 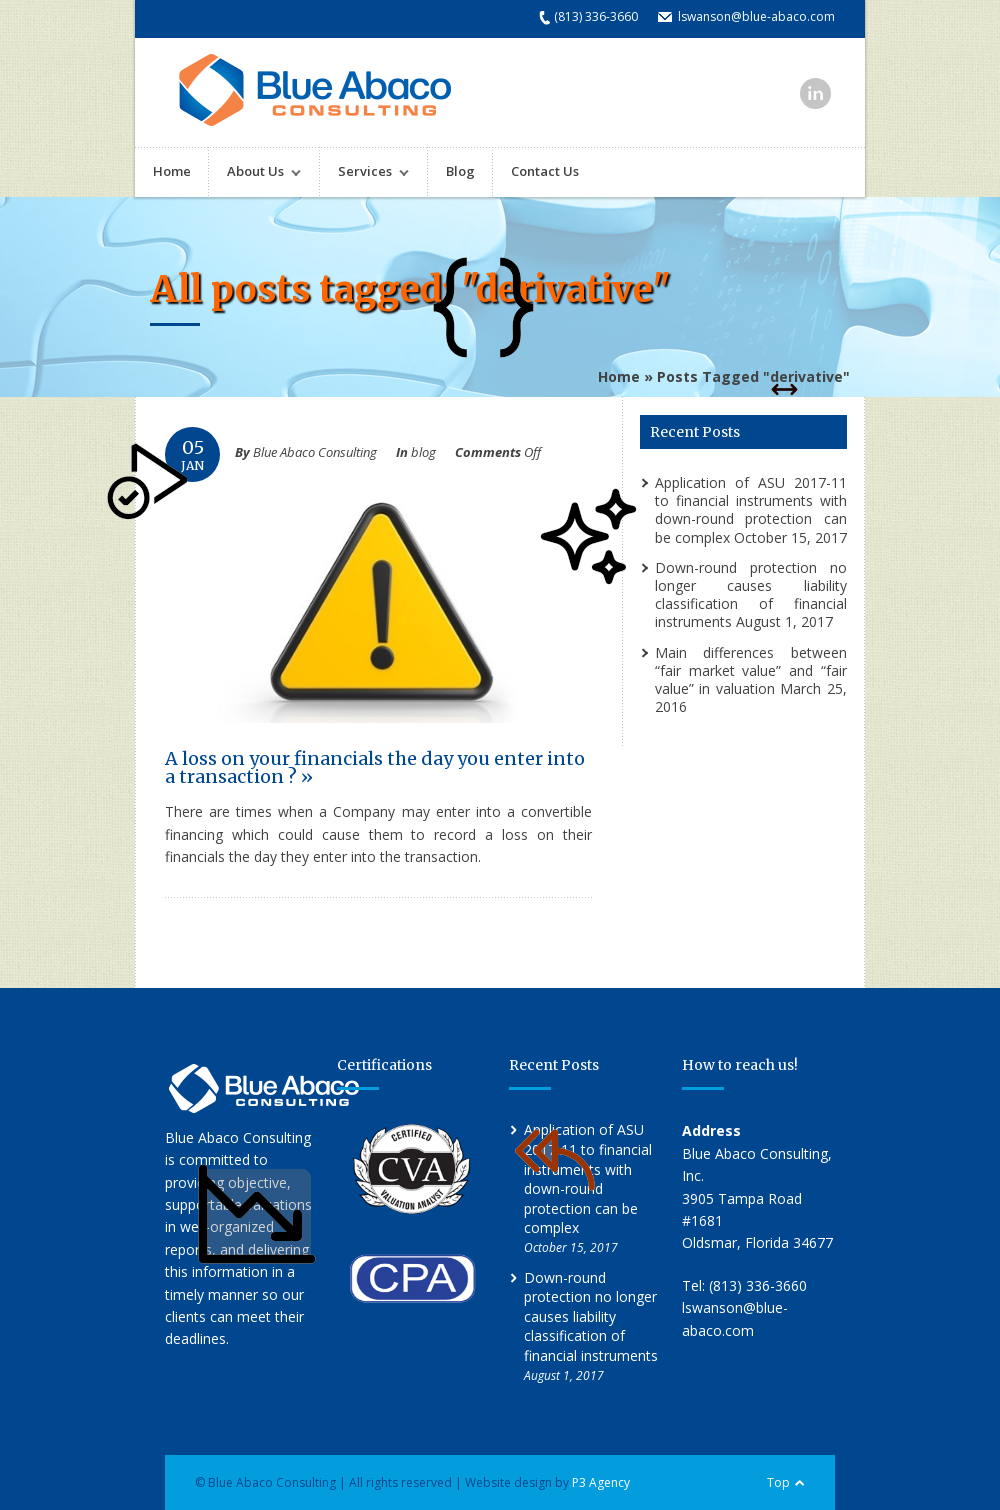 I want to click on reply all to a message or email, so click(x=555, y=1160).